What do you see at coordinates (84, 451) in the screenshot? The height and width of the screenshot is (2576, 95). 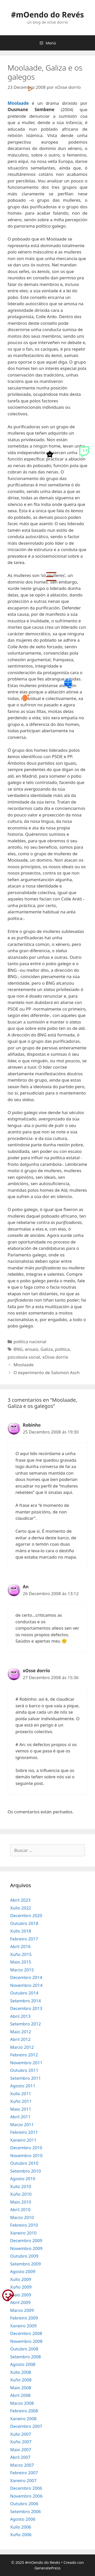 I see `open Twitch app` at bounding box center [84, 451].